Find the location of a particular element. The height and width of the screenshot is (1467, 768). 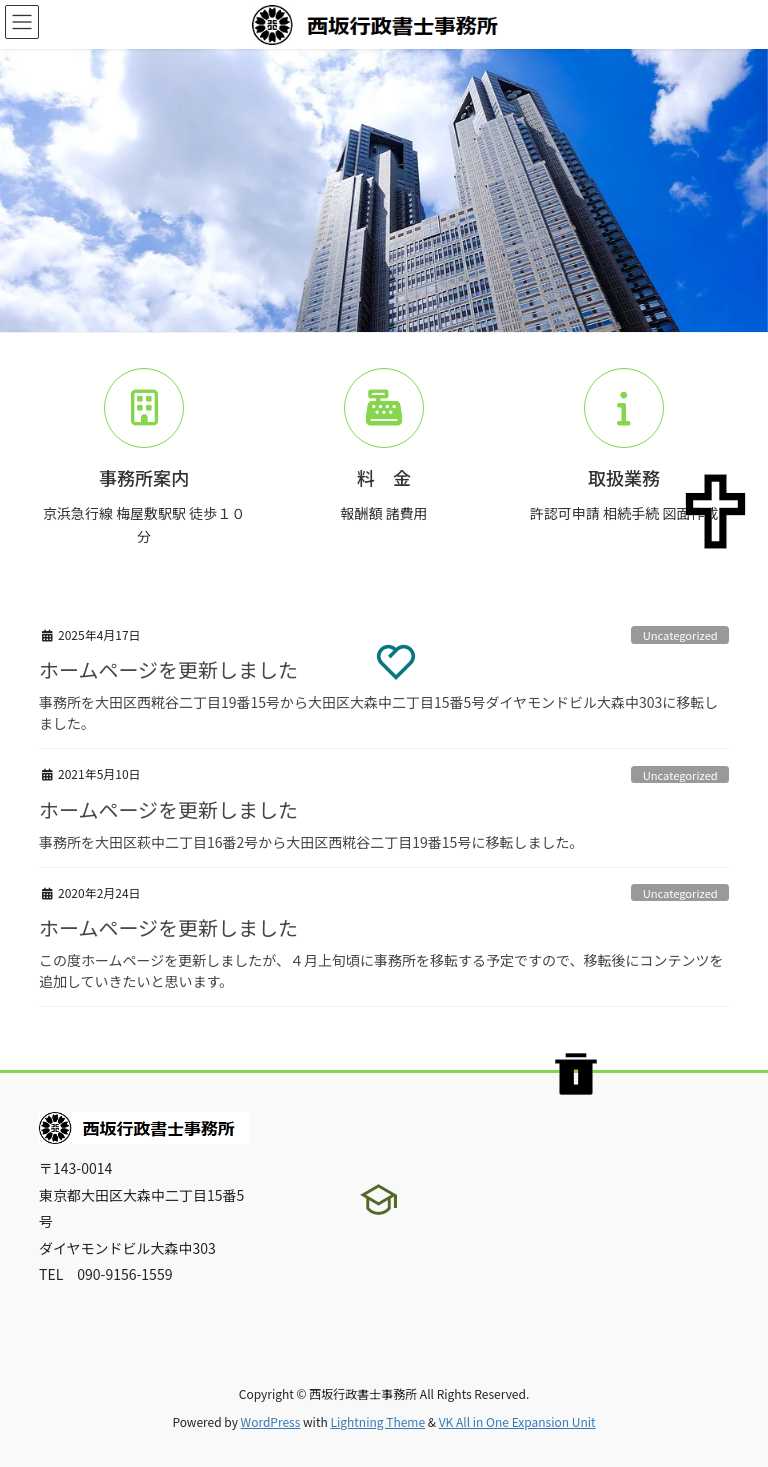

religious or faith-related content is located at coordinates (715, 511).